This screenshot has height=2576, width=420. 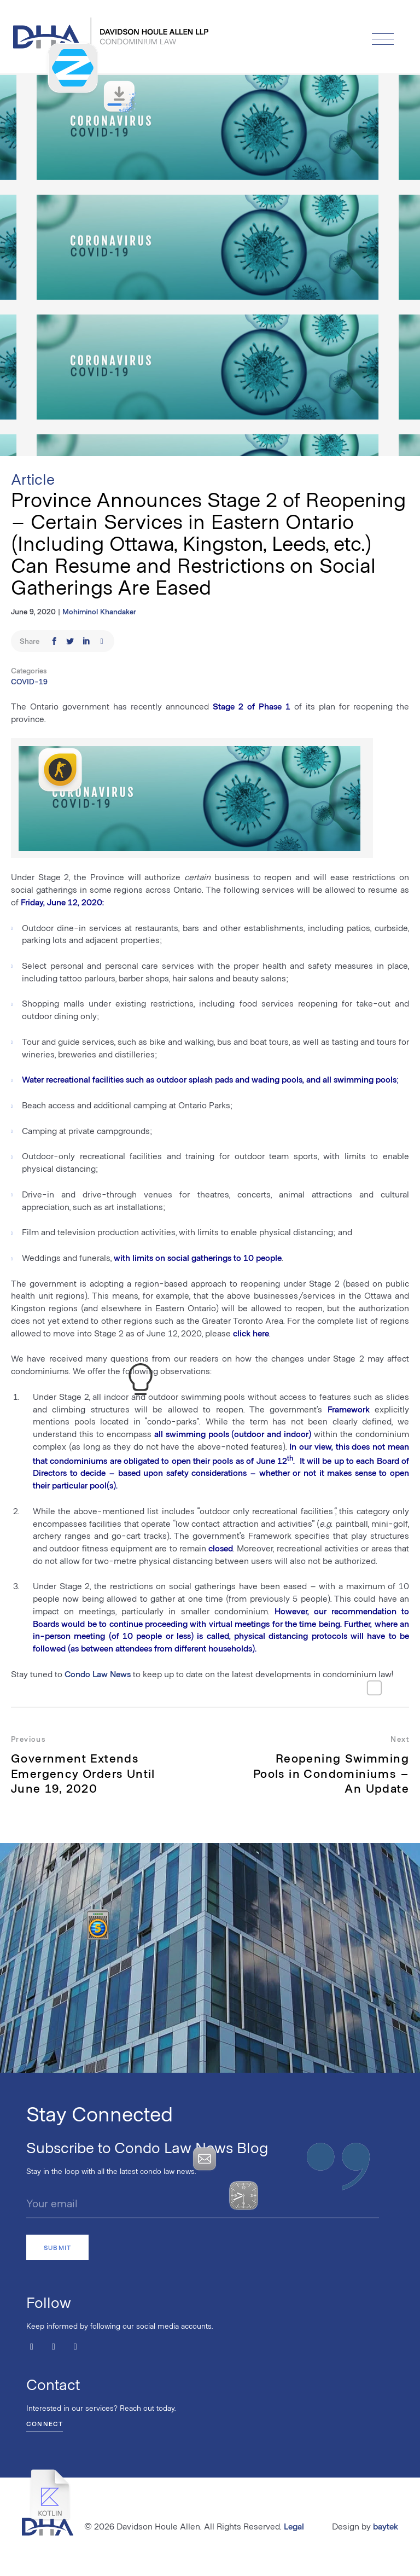 What do you see at coordinates (243, 2195) in the screenshot?
I see `open the clock app` at bounding box center [243, 2195].